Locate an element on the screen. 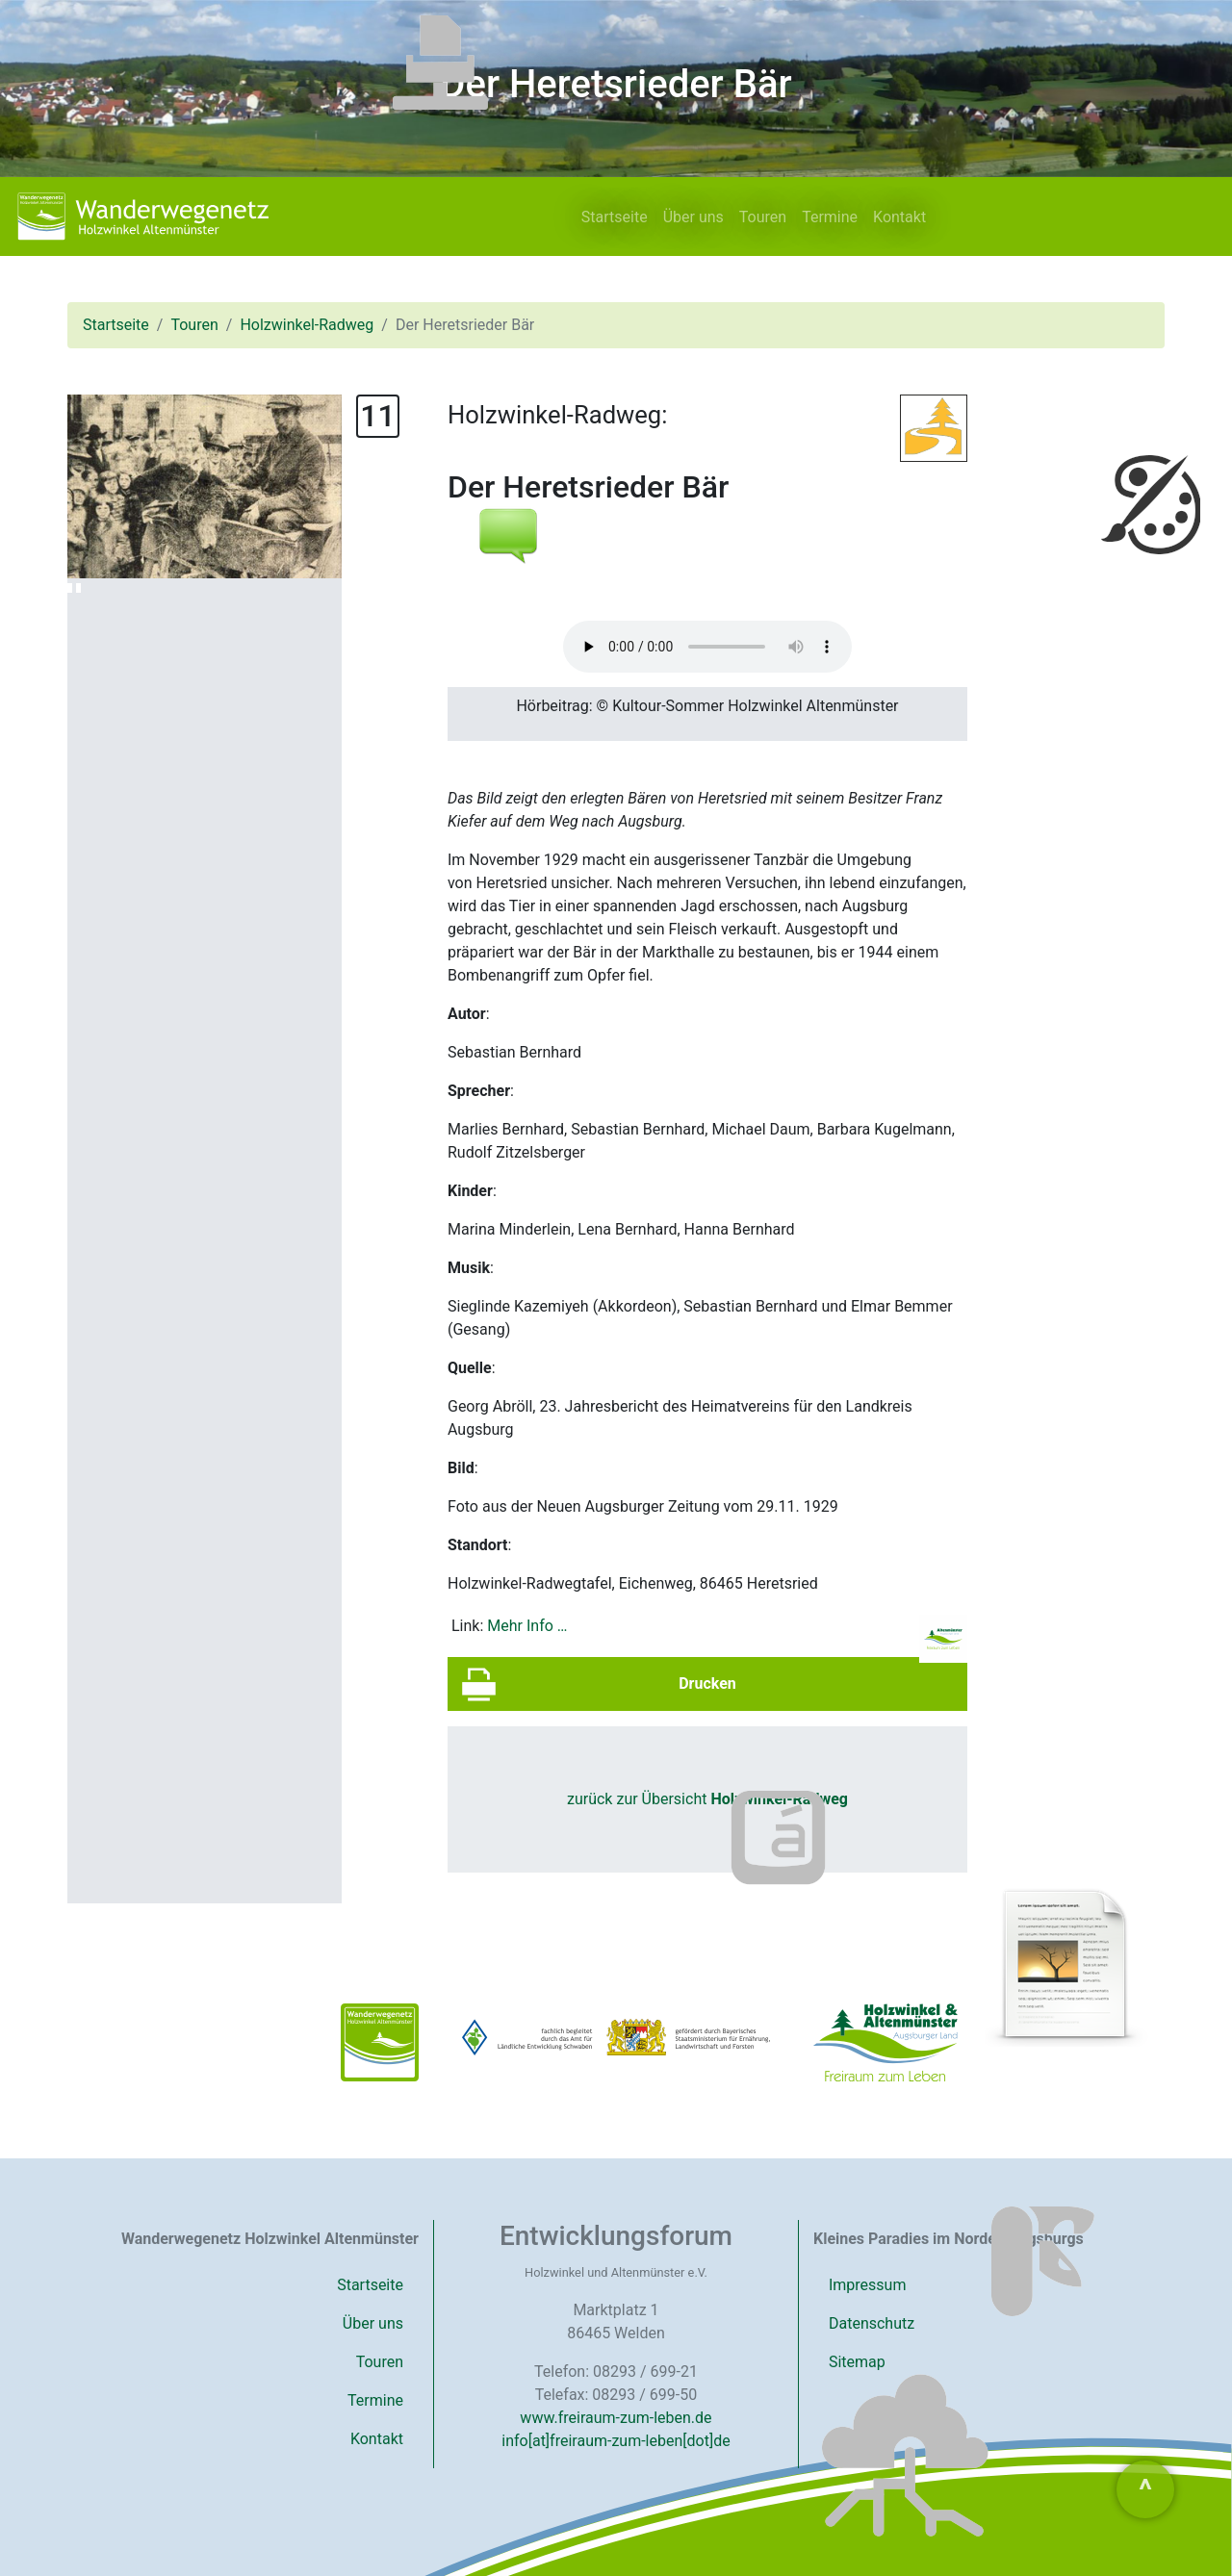 The image size is (1232, 2576). indicates user is online and available is located at coordinates (508, 535).